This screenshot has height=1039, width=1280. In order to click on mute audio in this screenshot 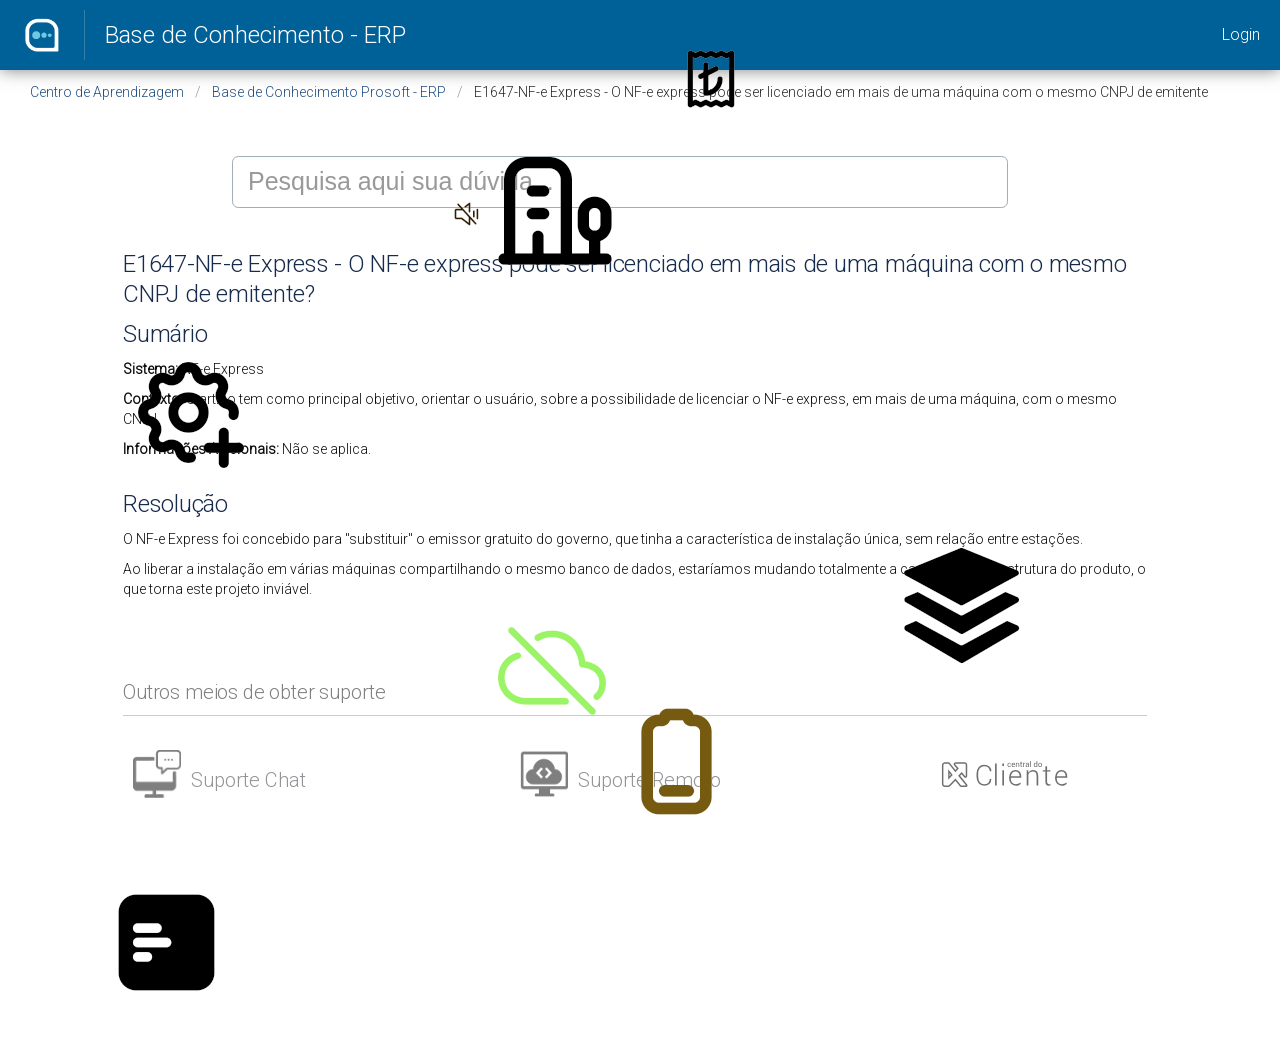, I will do `click(466, 214)`.